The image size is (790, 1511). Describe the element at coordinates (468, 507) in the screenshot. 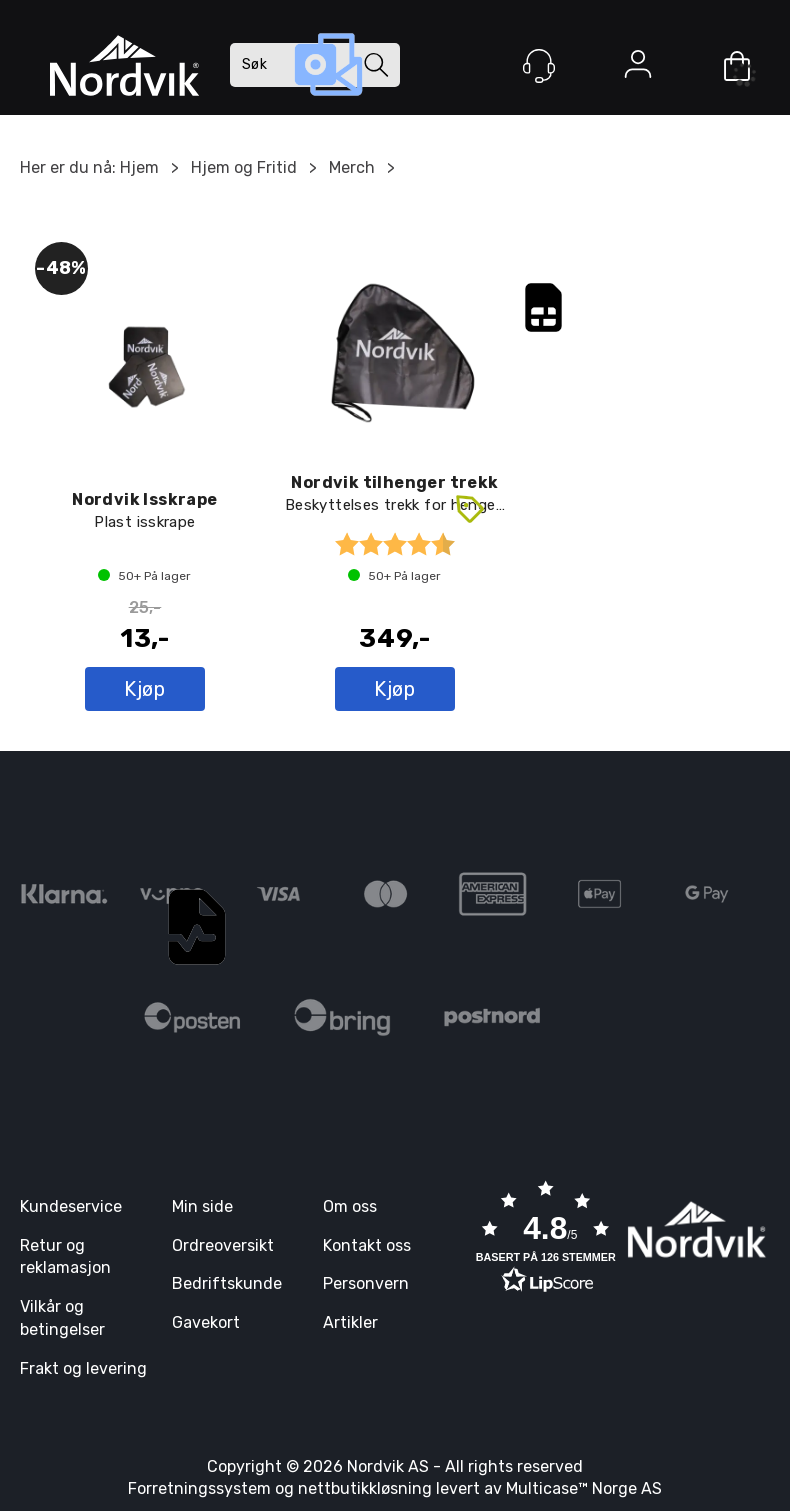

I see `view or manage tags` at that location.